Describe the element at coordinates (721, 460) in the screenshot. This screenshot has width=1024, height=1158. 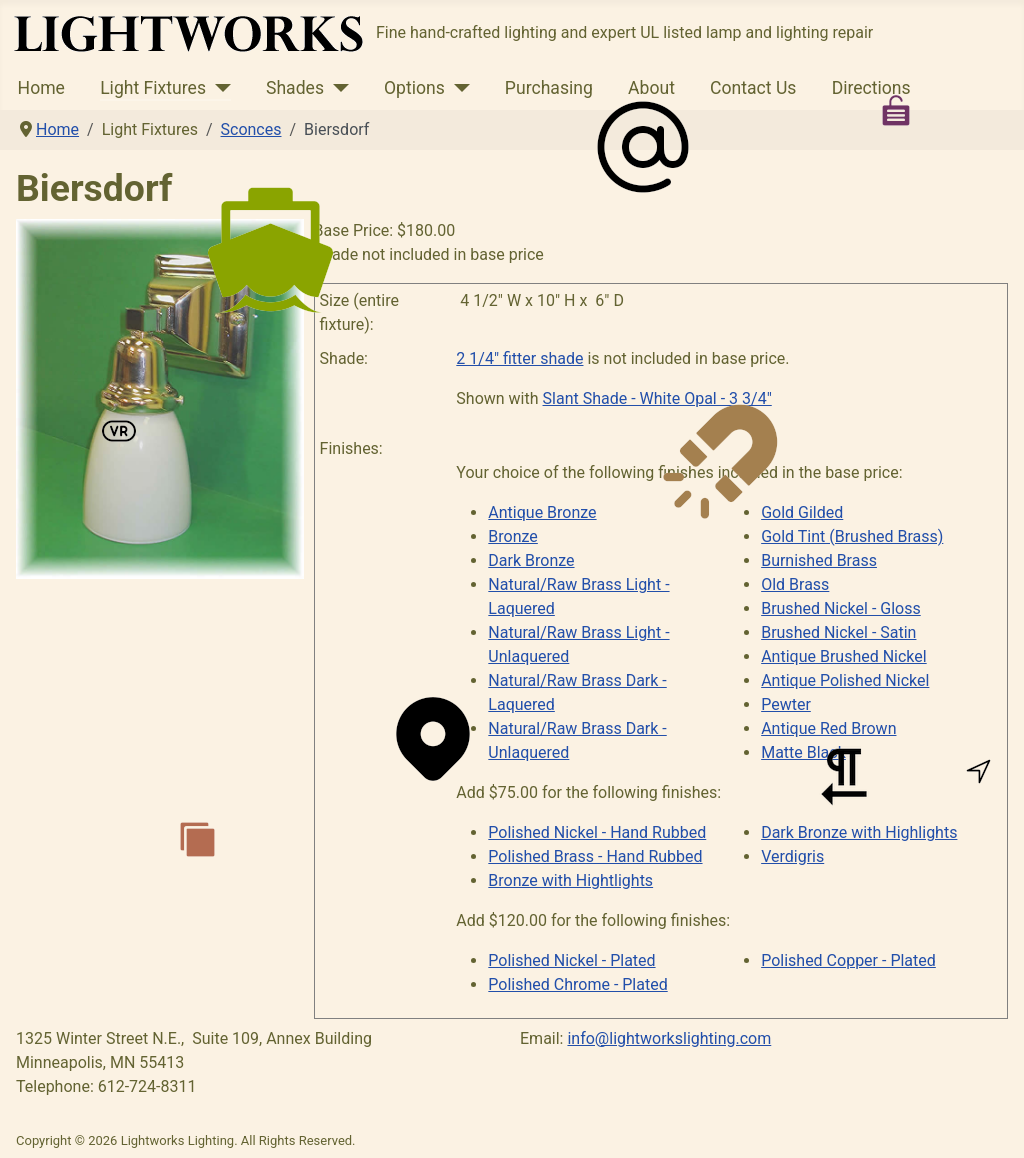
I see `attract or pull related items together` at that location.